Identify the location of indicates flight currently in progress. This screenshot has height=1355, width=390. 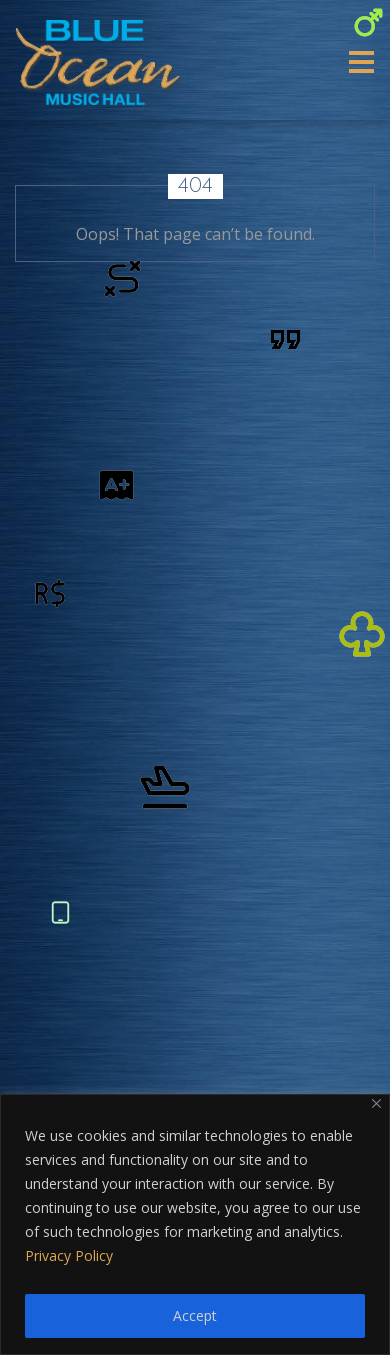
(165, 786).